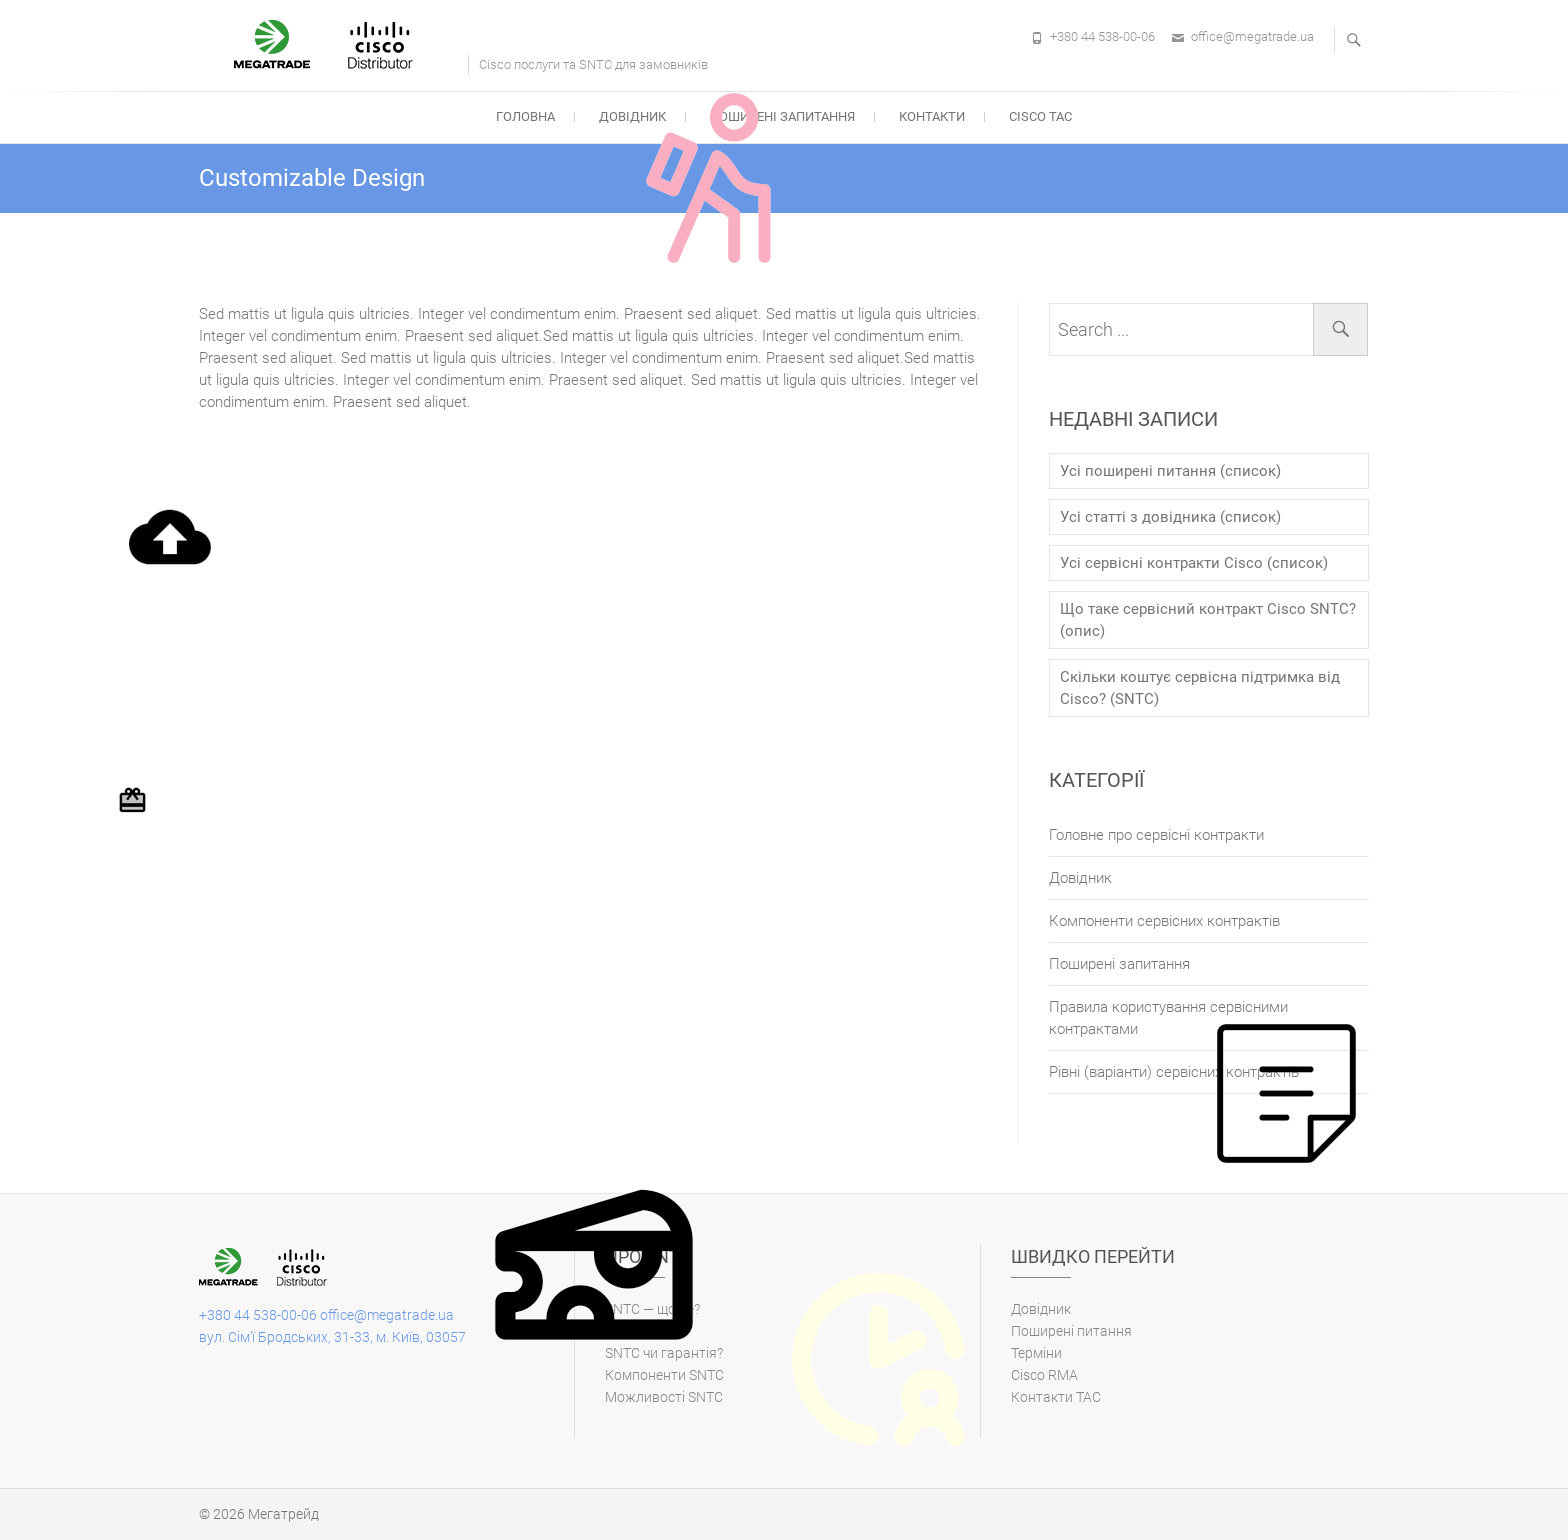 The width and height of the screenshot is (1568, 1540). I want to click on create a new note, so click(1286, 1093).